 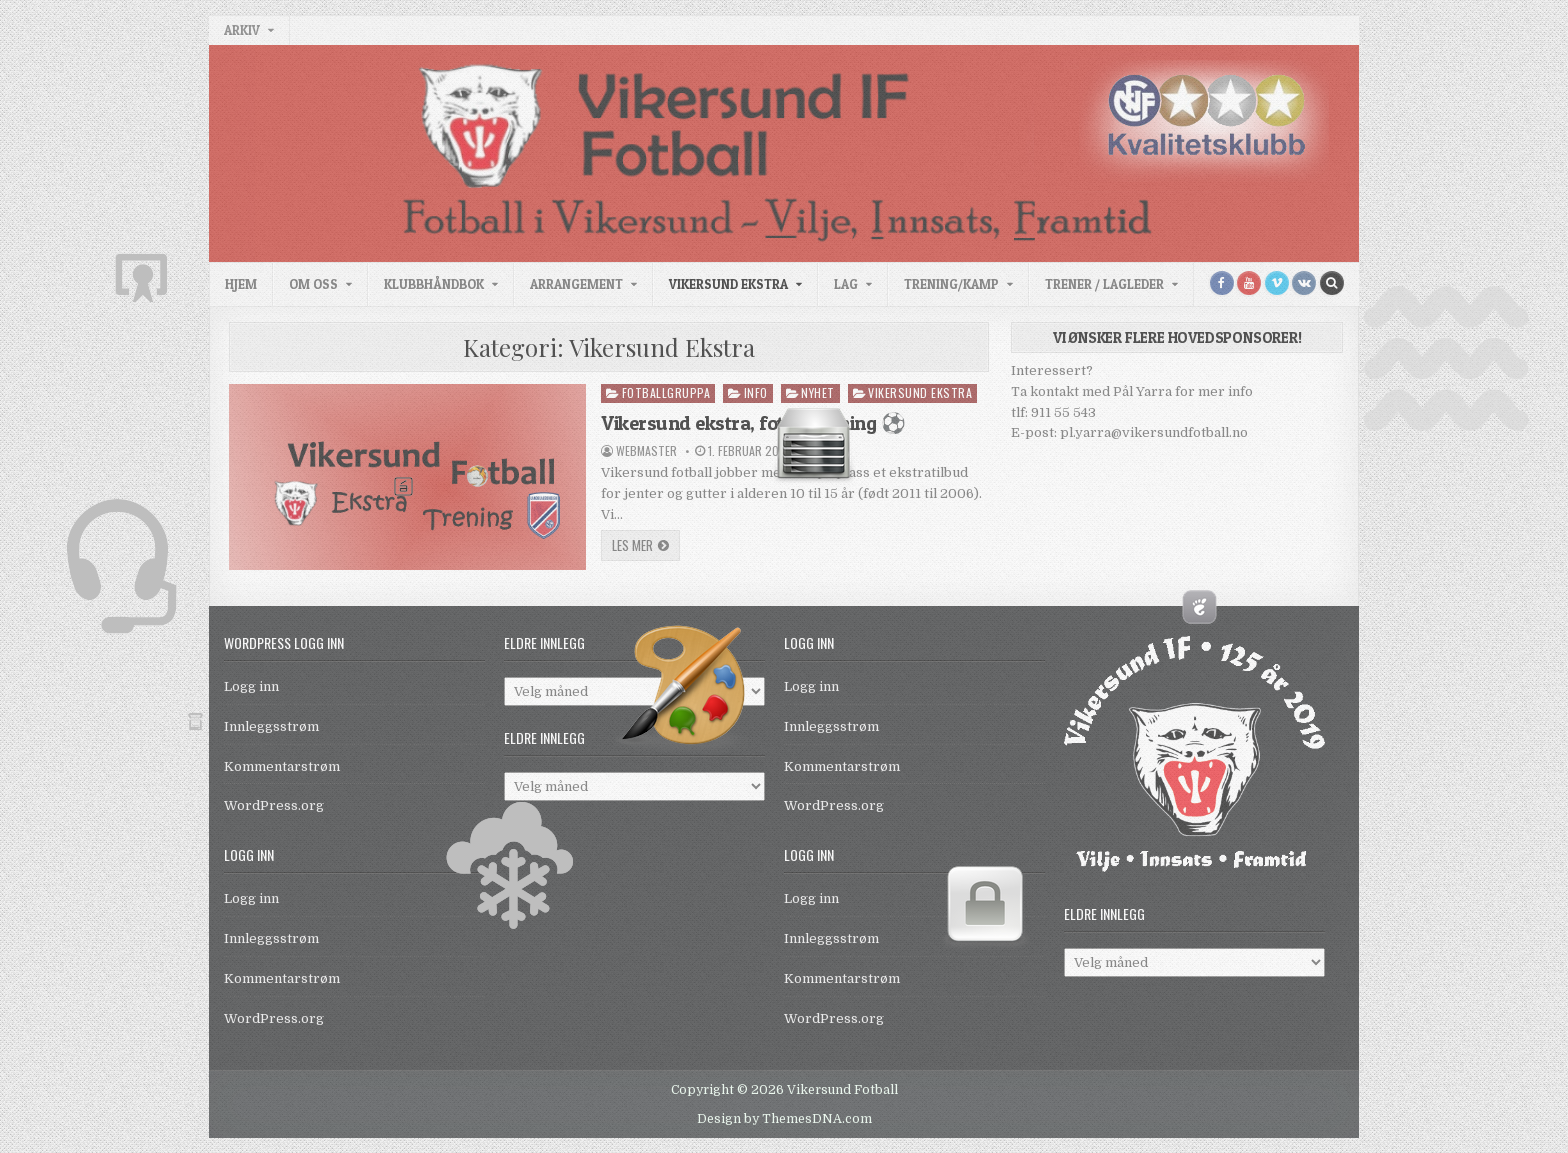 What do you see at coordinates (195, 721) in the screenshot?
I see `scan a document or image` at bounding box center [195, 721].